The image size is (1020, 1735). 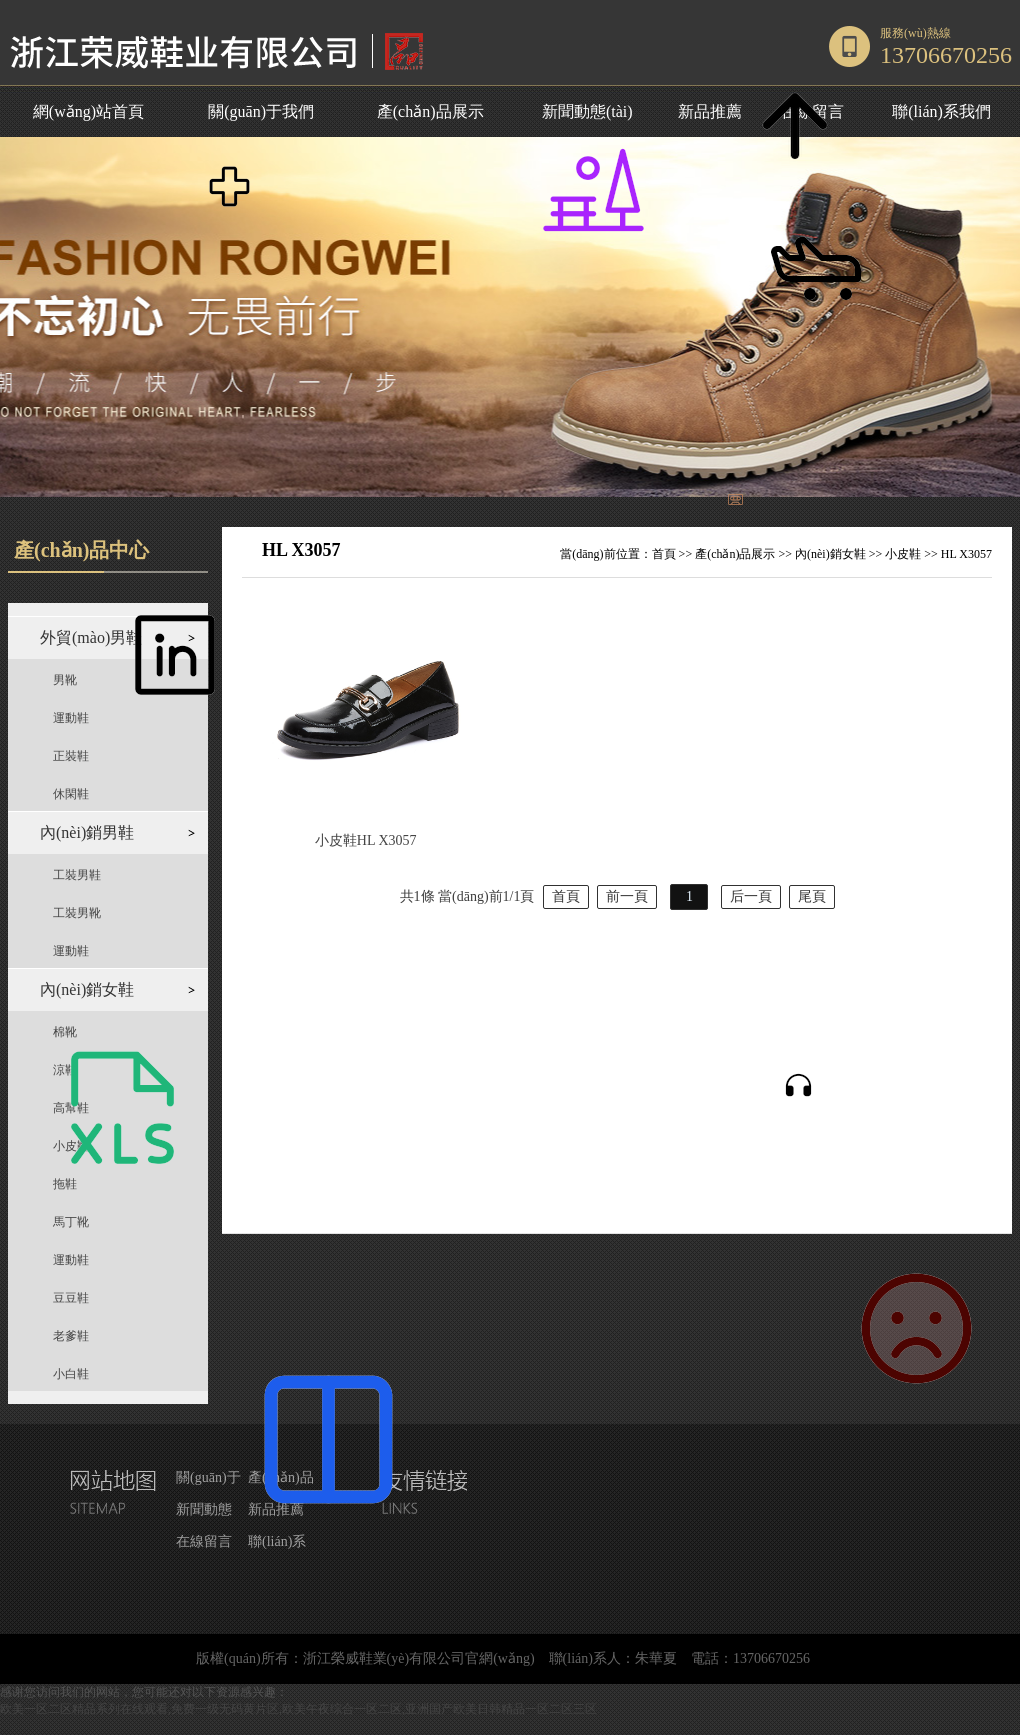 What do you see at coordinates (122, 1112) in the screenshot?
I see `open an excel spreadsheet file` at bounding box center [122, 1112].